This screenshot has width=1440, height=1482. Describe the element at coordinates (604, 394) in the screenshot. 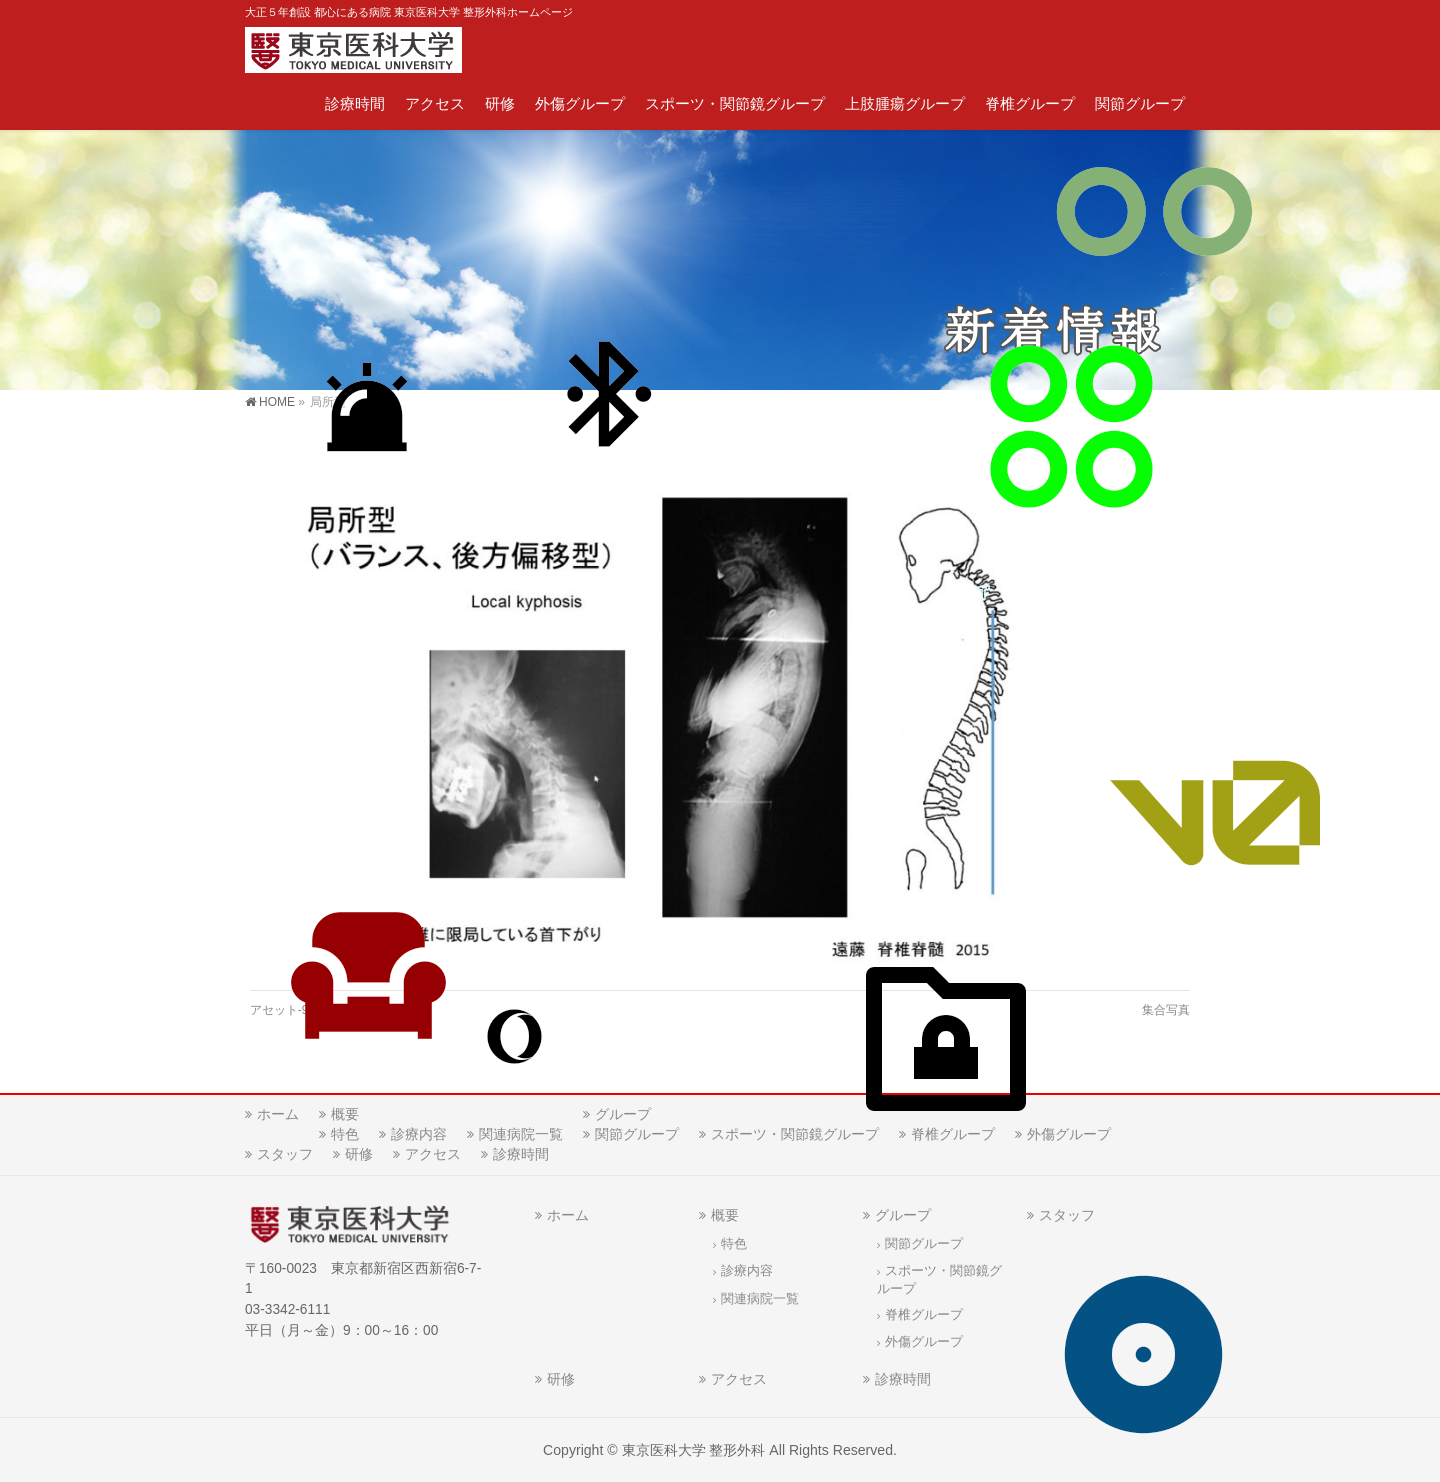

I see `connect to a bluetooth device` at that location.